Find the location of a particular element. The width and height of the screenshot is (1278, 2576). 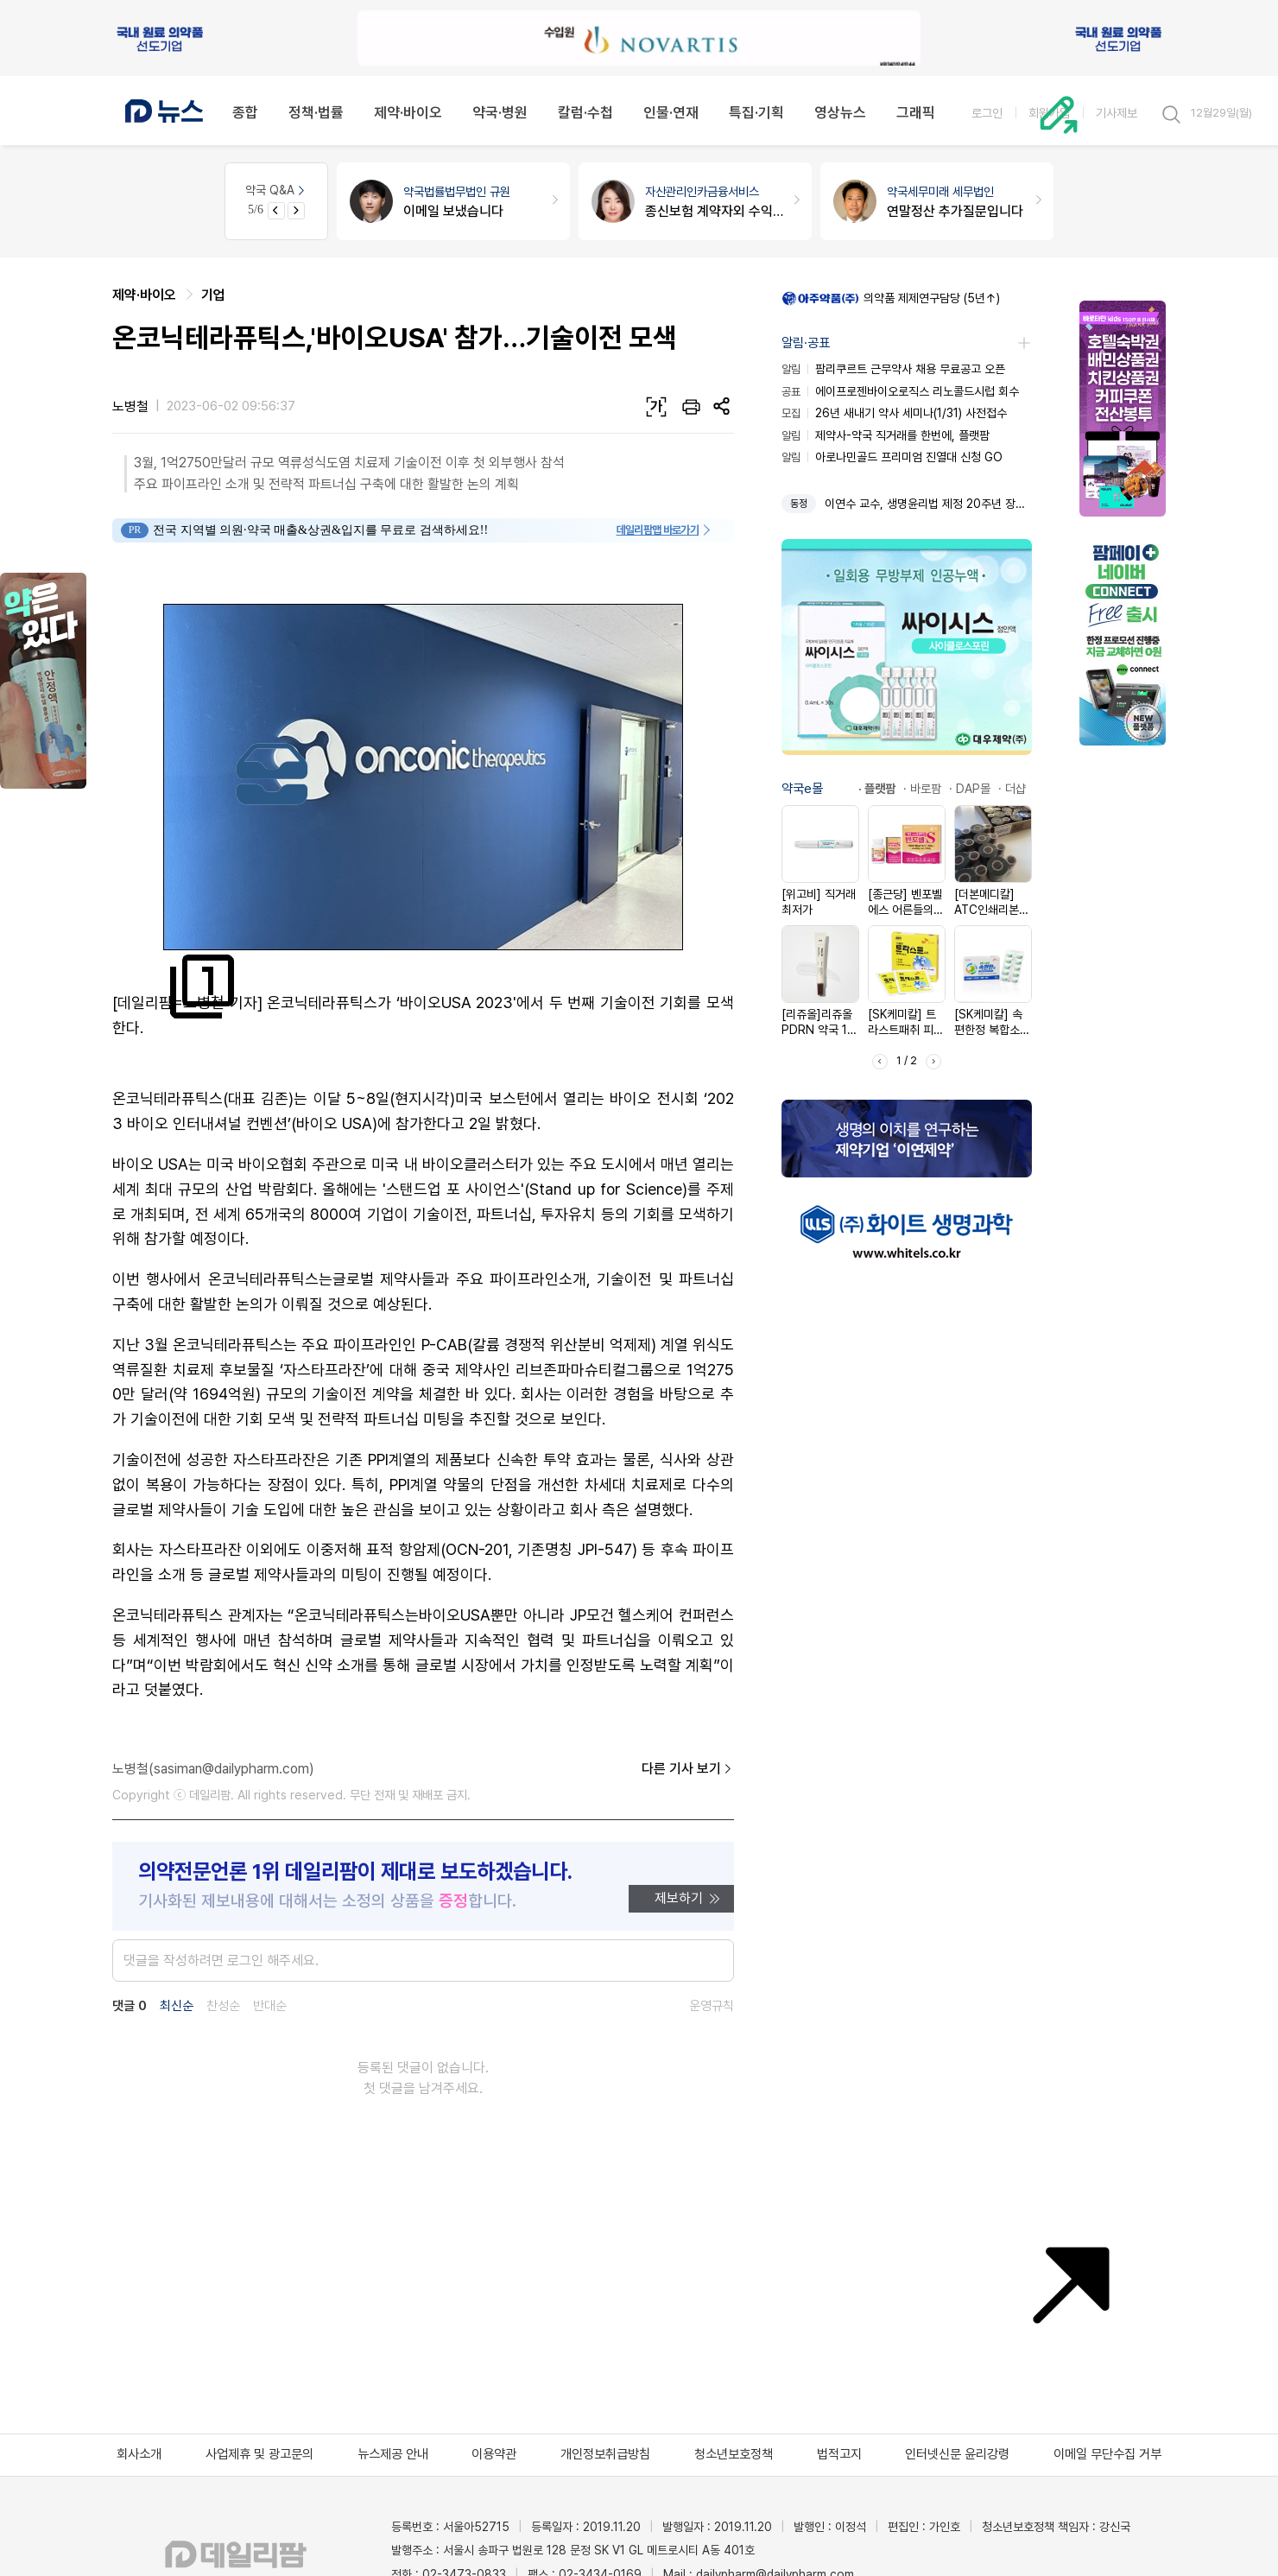

view all inbox messages is located at coordinates (272, 774).